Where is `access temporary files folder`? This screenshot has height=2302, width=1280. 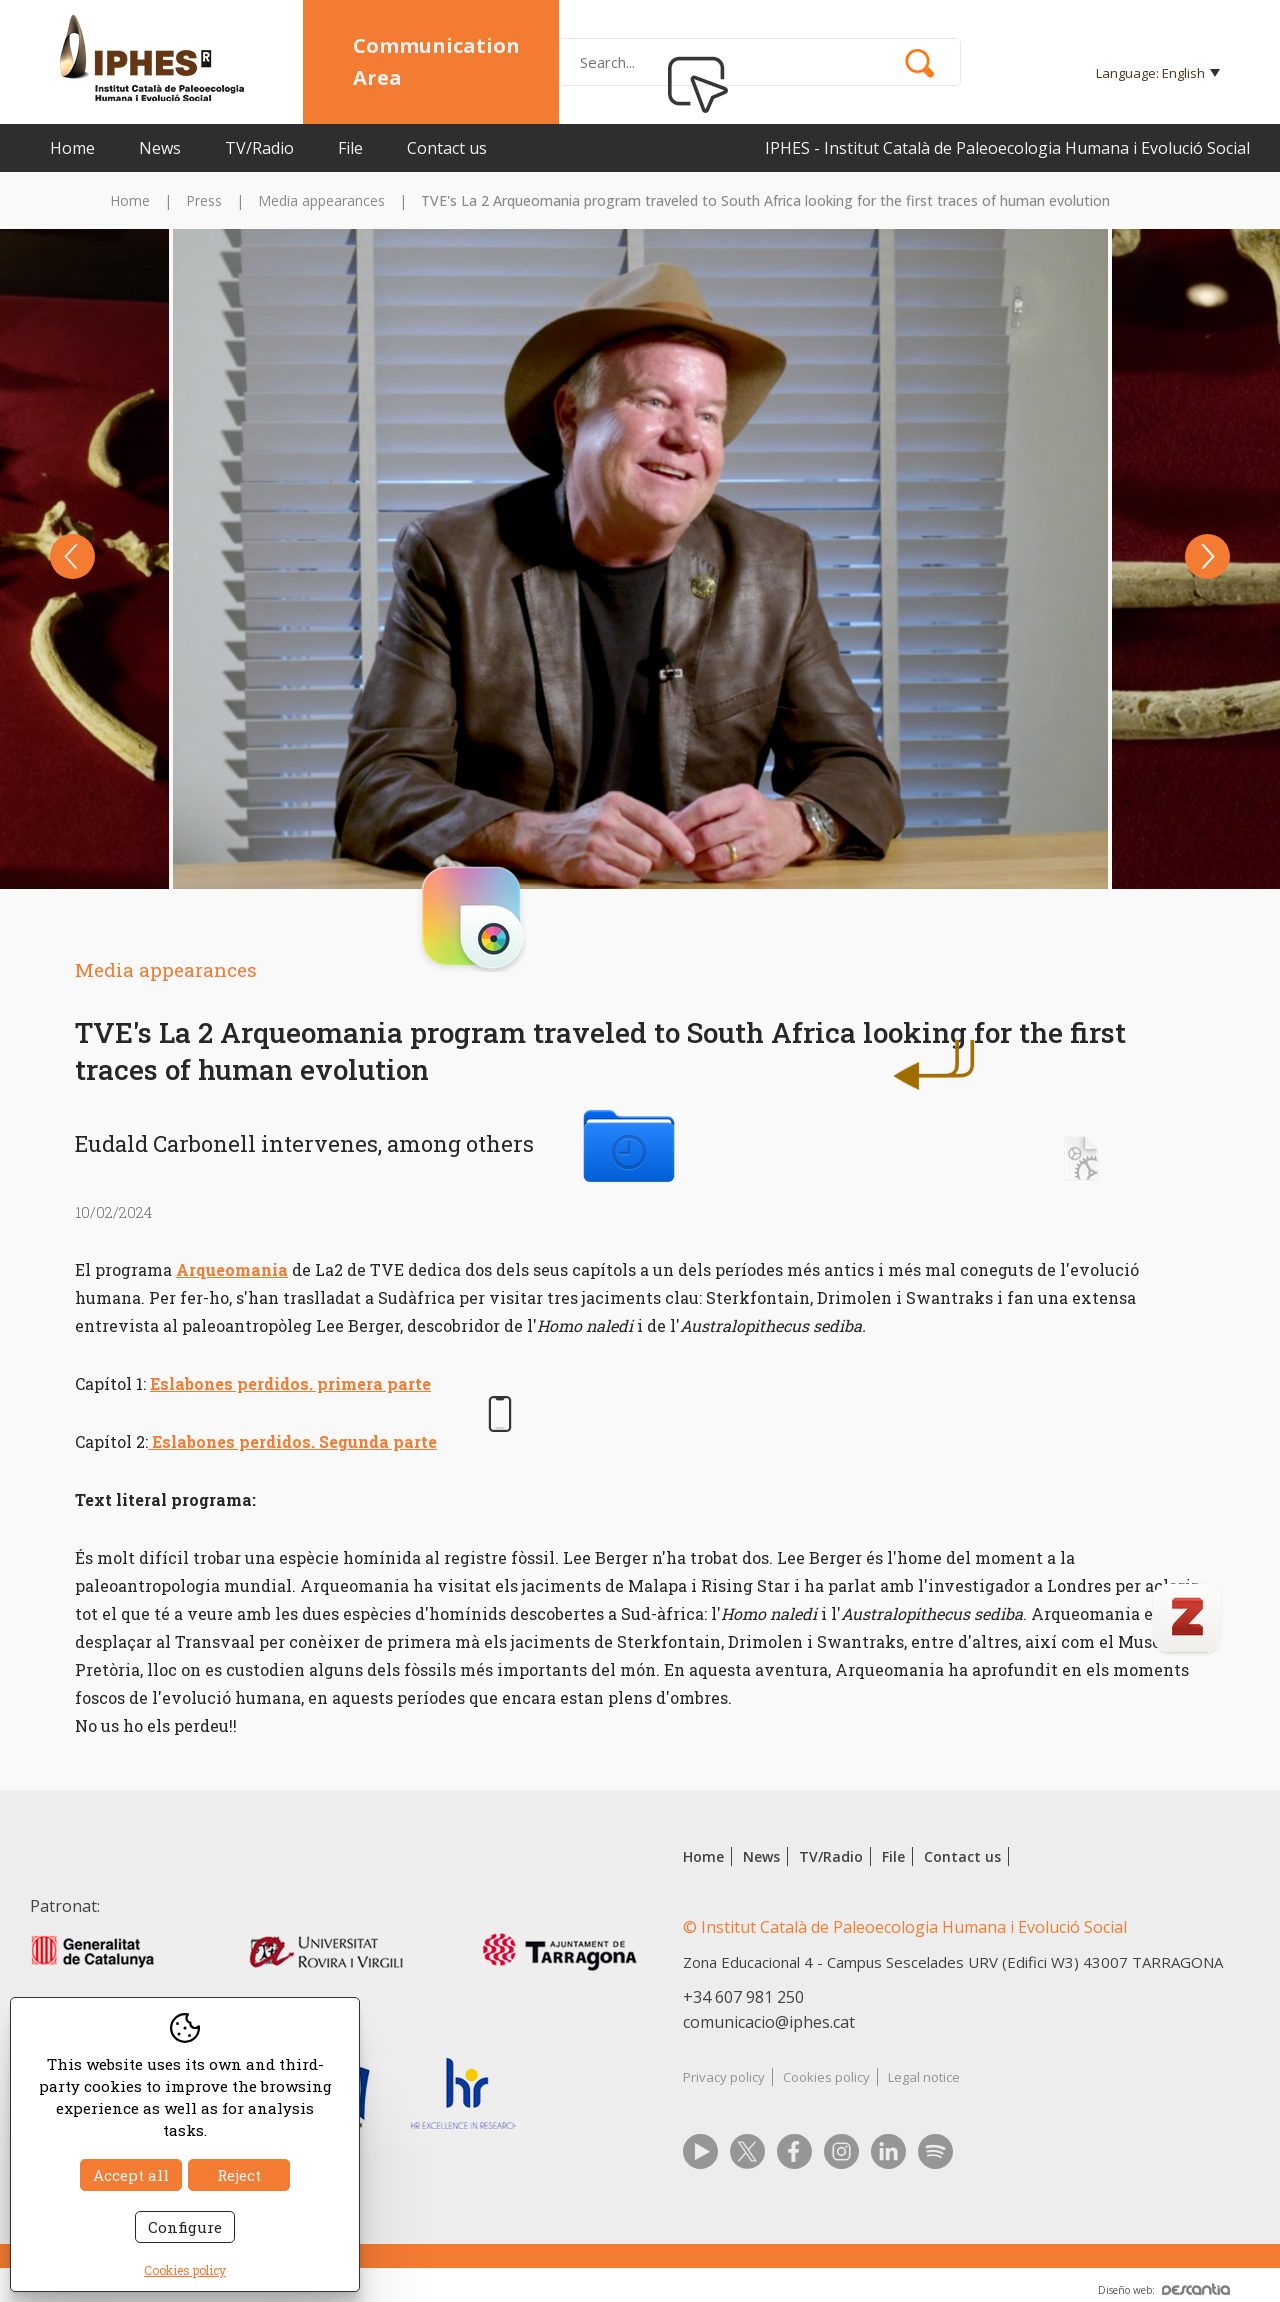 access temporary files folder is located at coordinates (629, 1146).